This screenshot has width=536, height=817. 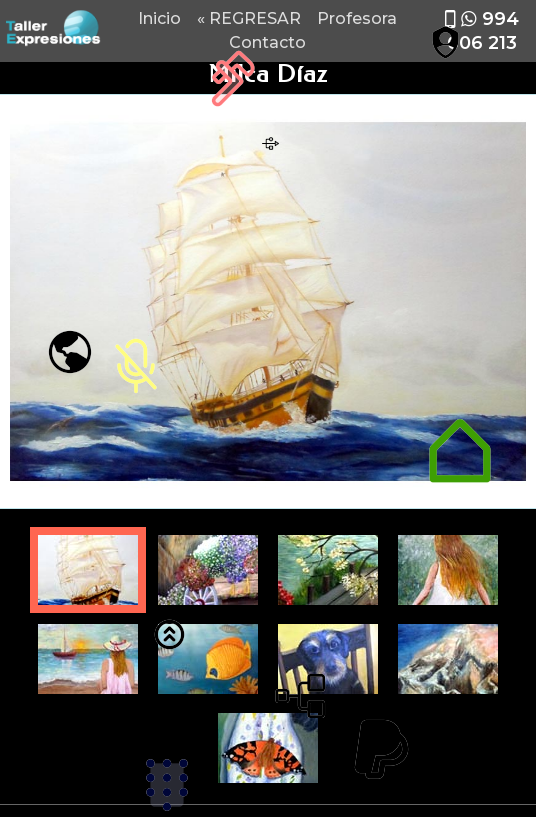 What do you see at coordinates (460, 452) in the screenshot?
I see `navigate to home screen` at bounding box center [460, 452].